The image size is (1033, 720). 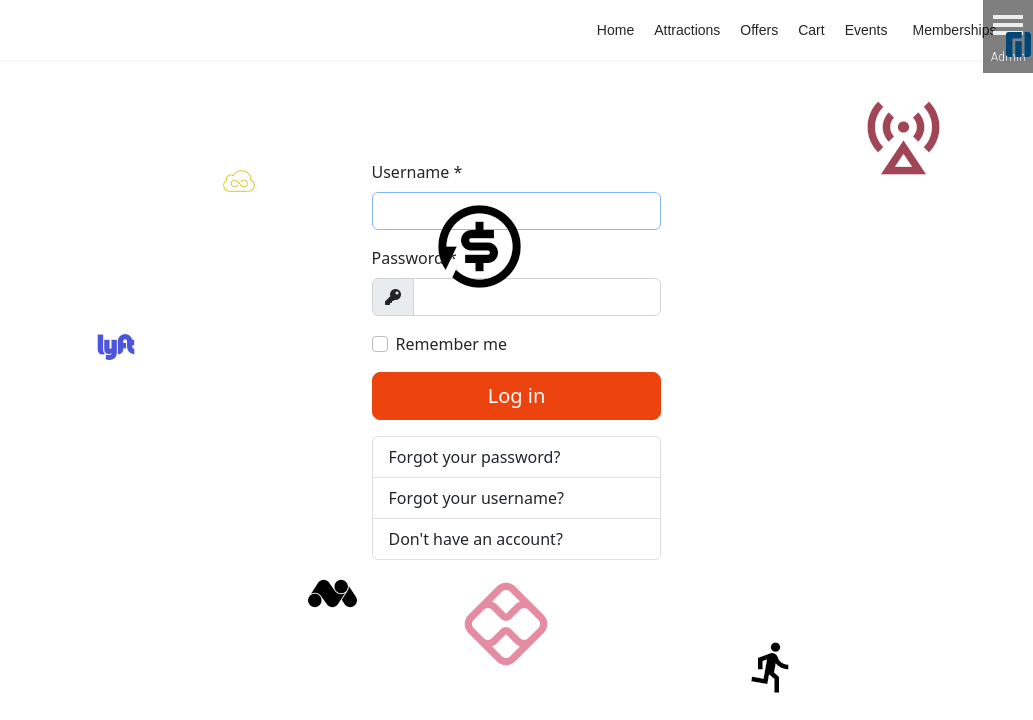 I want to click on open jsfiddle code editor, so click(x=239, y=181).